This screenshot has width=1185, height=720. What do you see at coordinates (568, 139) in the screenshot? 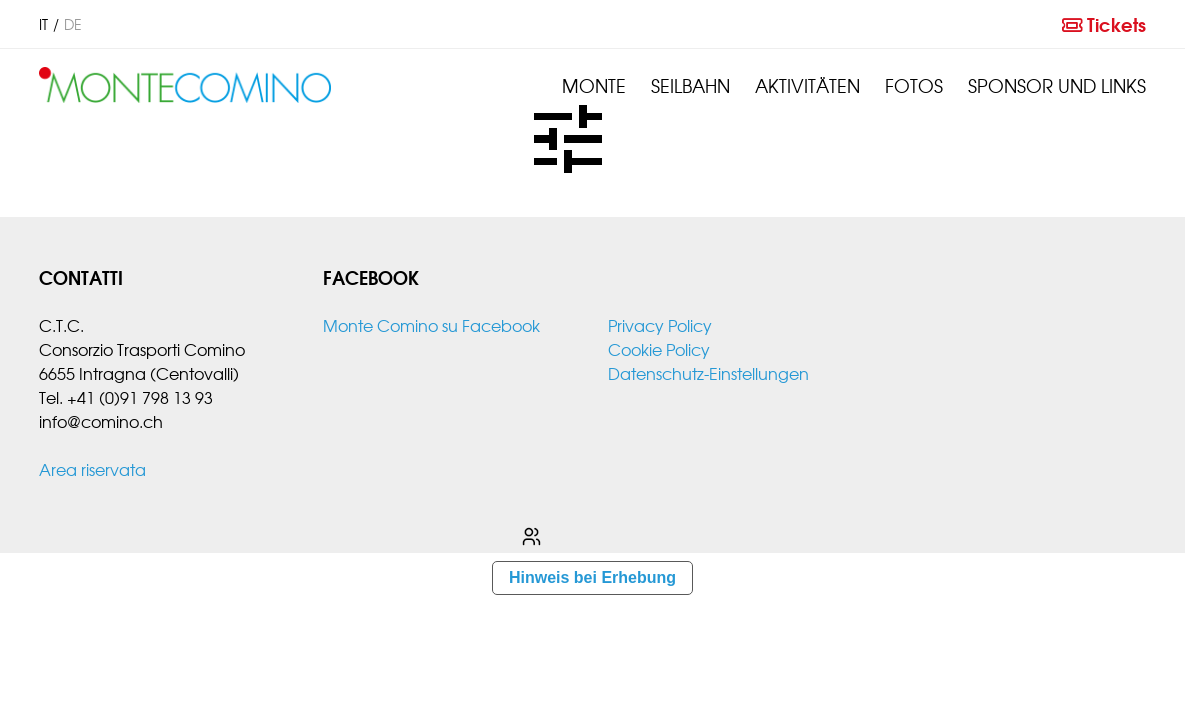
I see `adjust settings or preferences` at bounding box center [568, 139].